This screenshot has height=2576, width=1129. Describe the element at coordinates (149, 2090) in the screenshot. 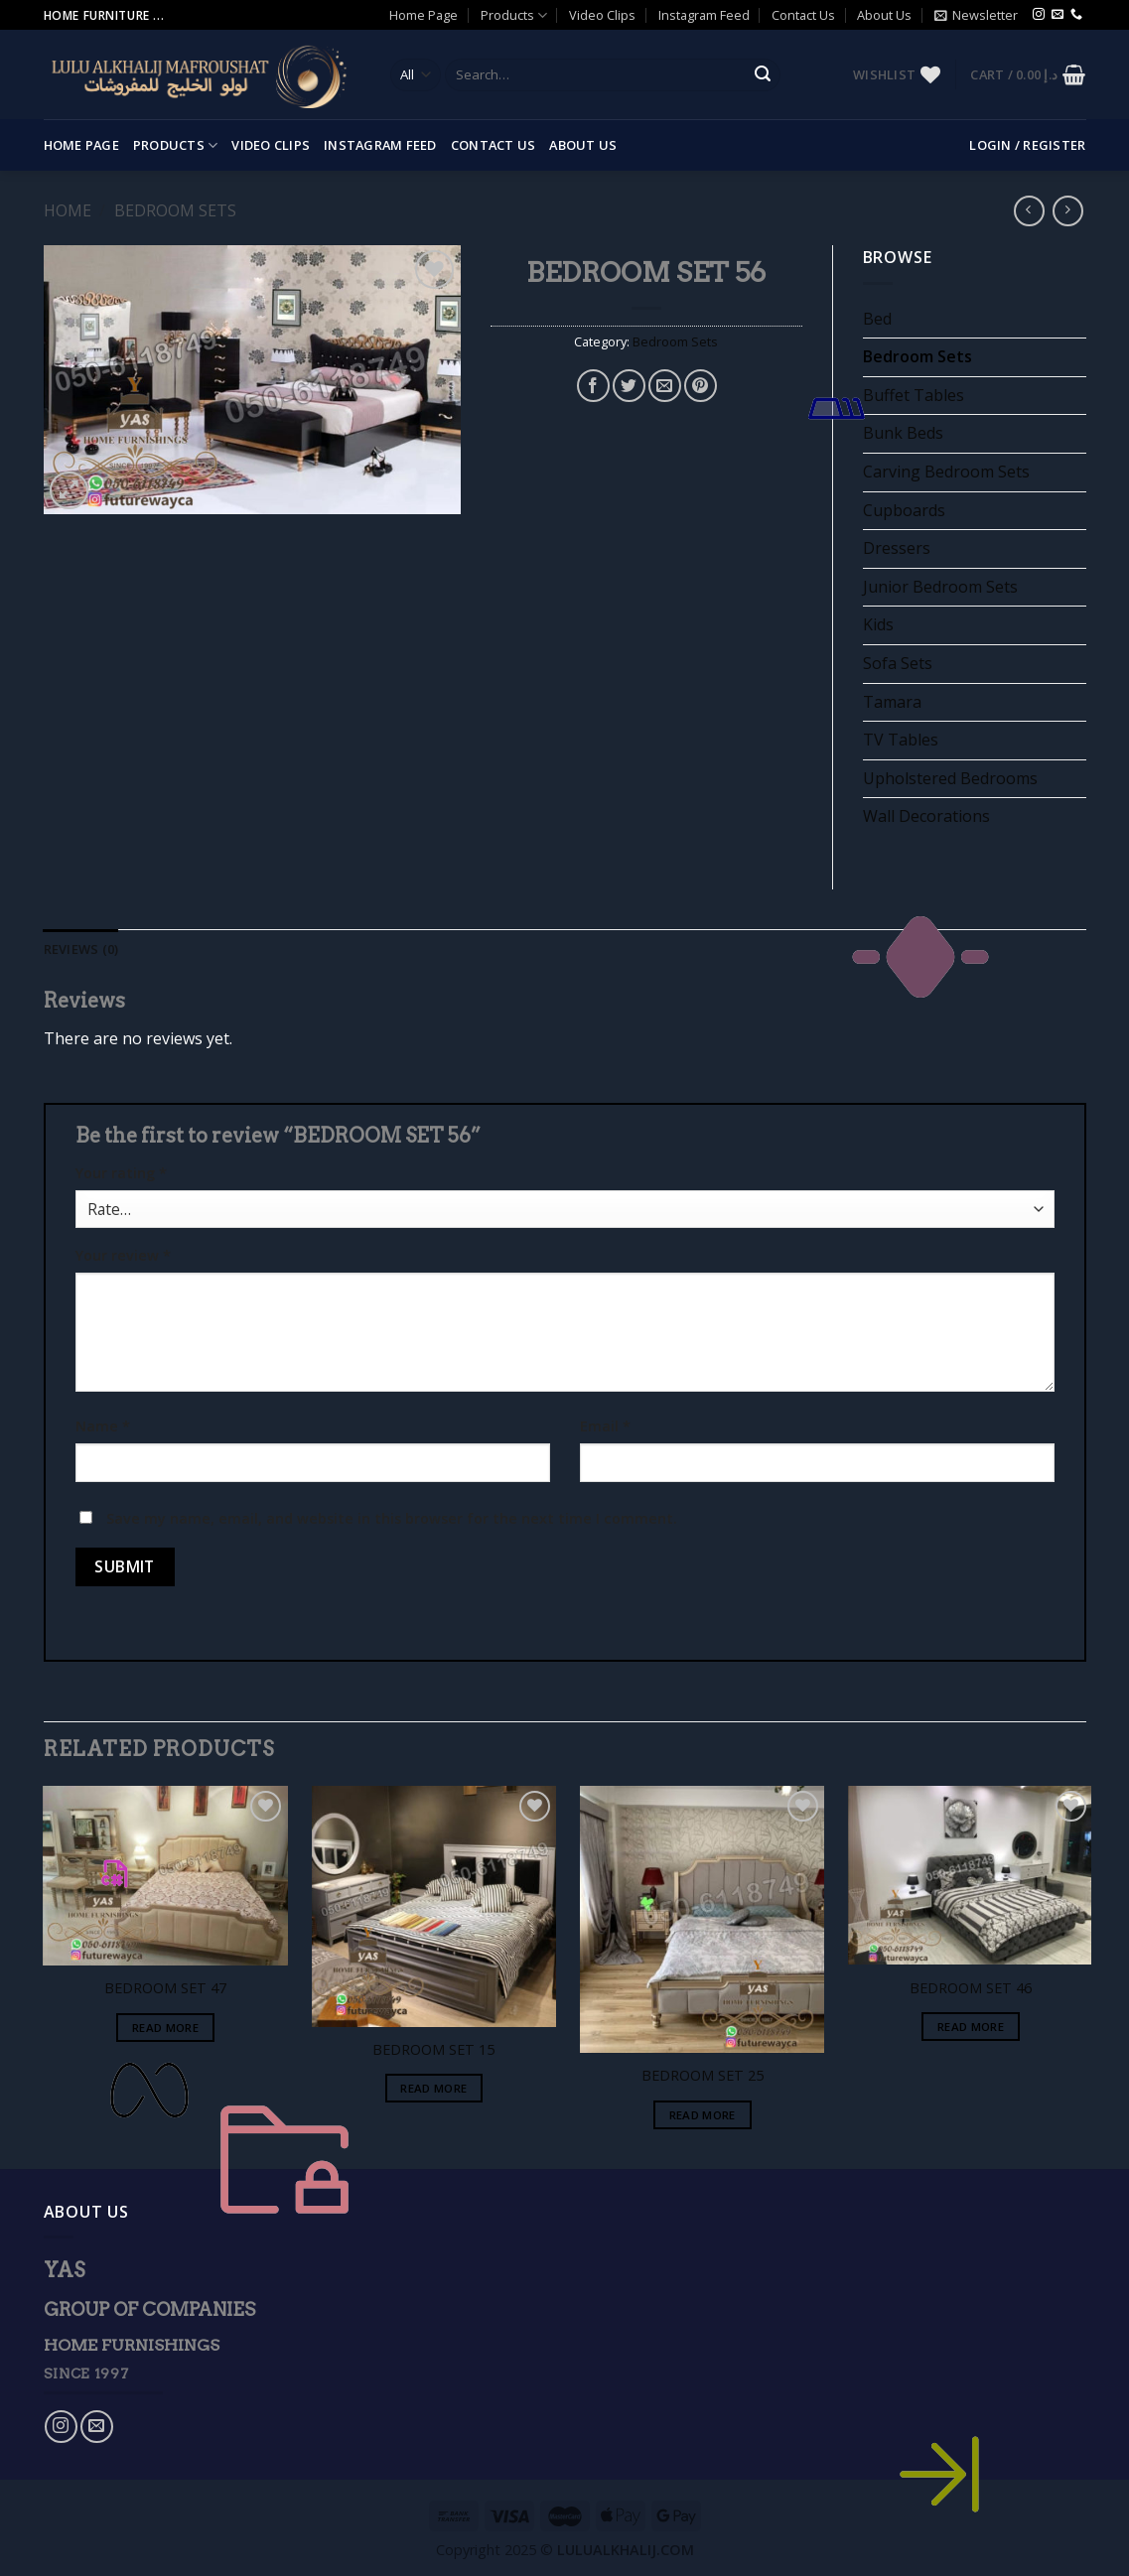

I see `Meta company logo` at that location.